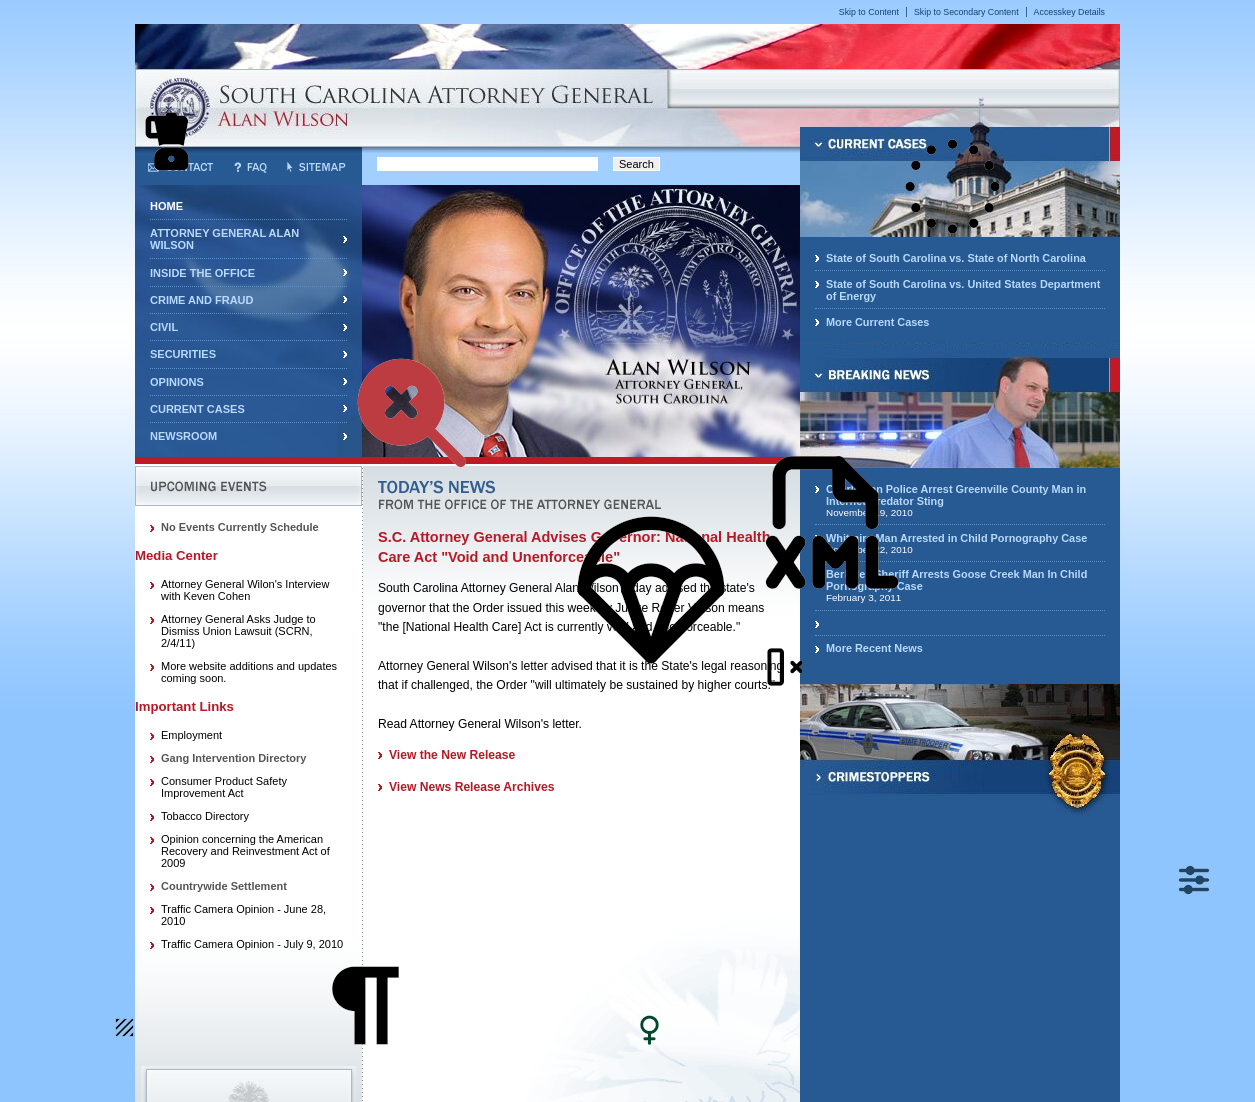 Image resolution: width=1255 pixels, height=1102 pixels. Describe the element at coordinates (365, 1005) in the screenshot. I see `toggle paragraph formatting options` at that location.